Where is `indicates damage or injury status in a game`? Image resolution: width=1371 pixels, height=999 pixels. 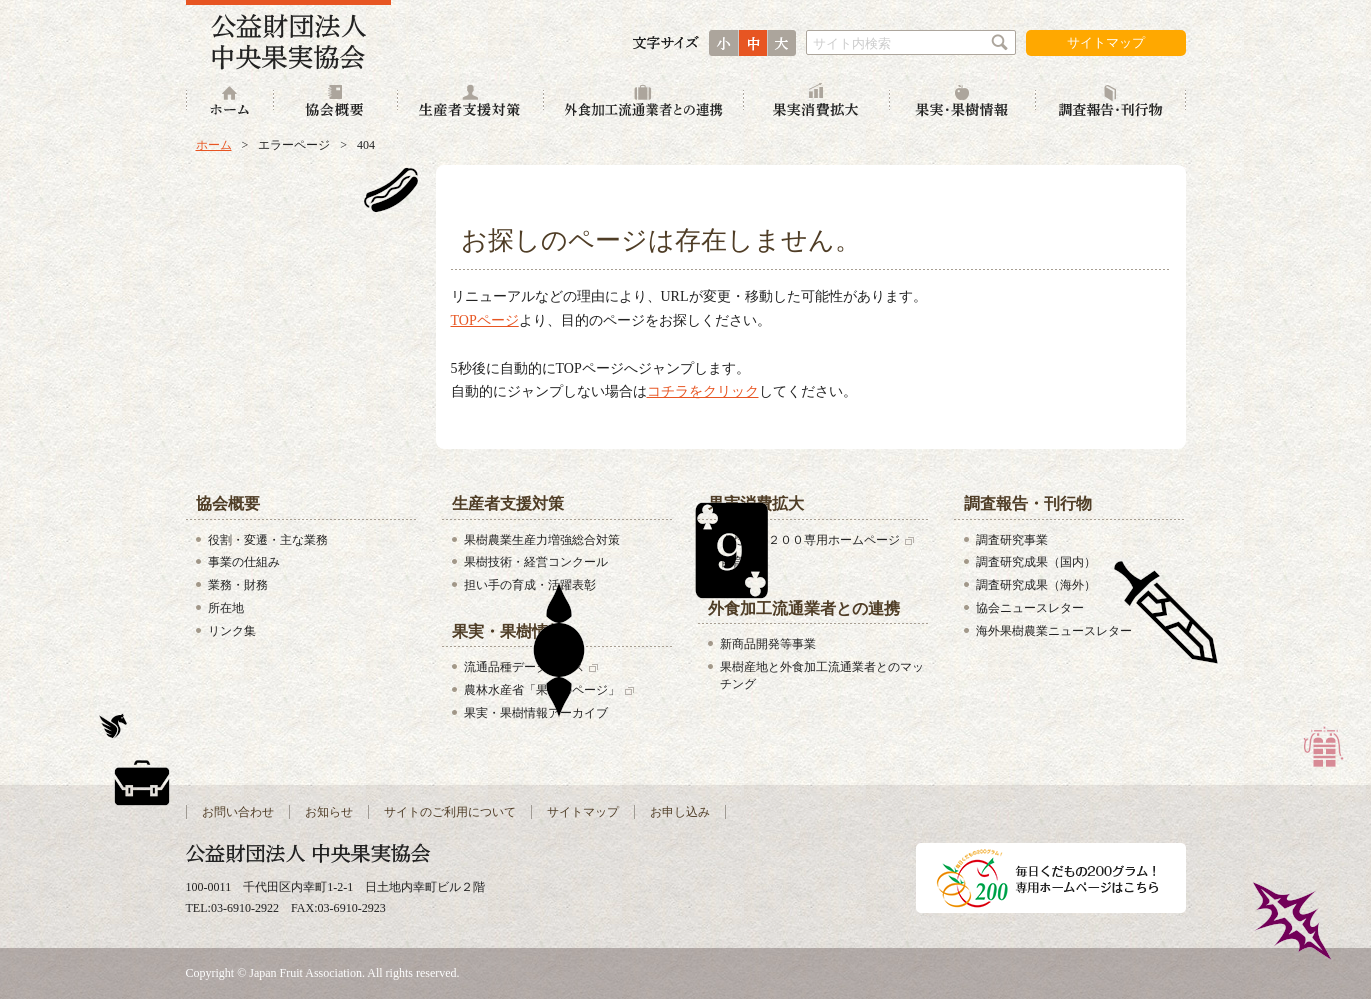
indicates damage or injury status in a game is located at coordinates (1292, 921).